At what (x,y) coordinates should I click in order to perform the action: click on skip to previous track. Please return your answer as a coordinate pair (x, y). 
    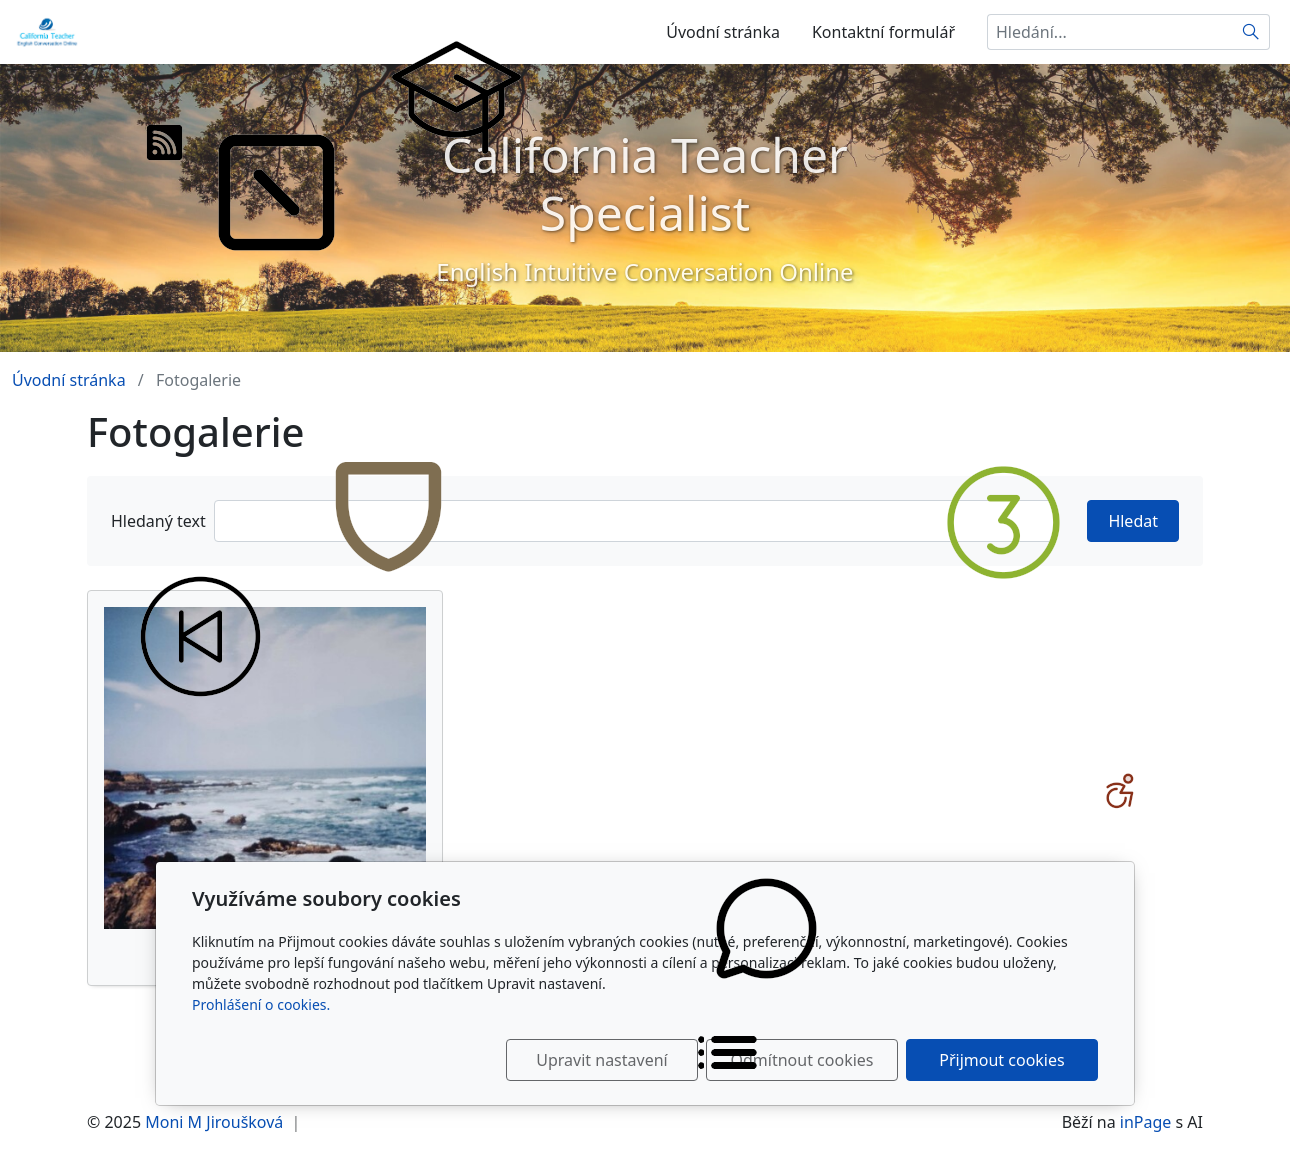
    Looking at the image, I should click on (200, 636).